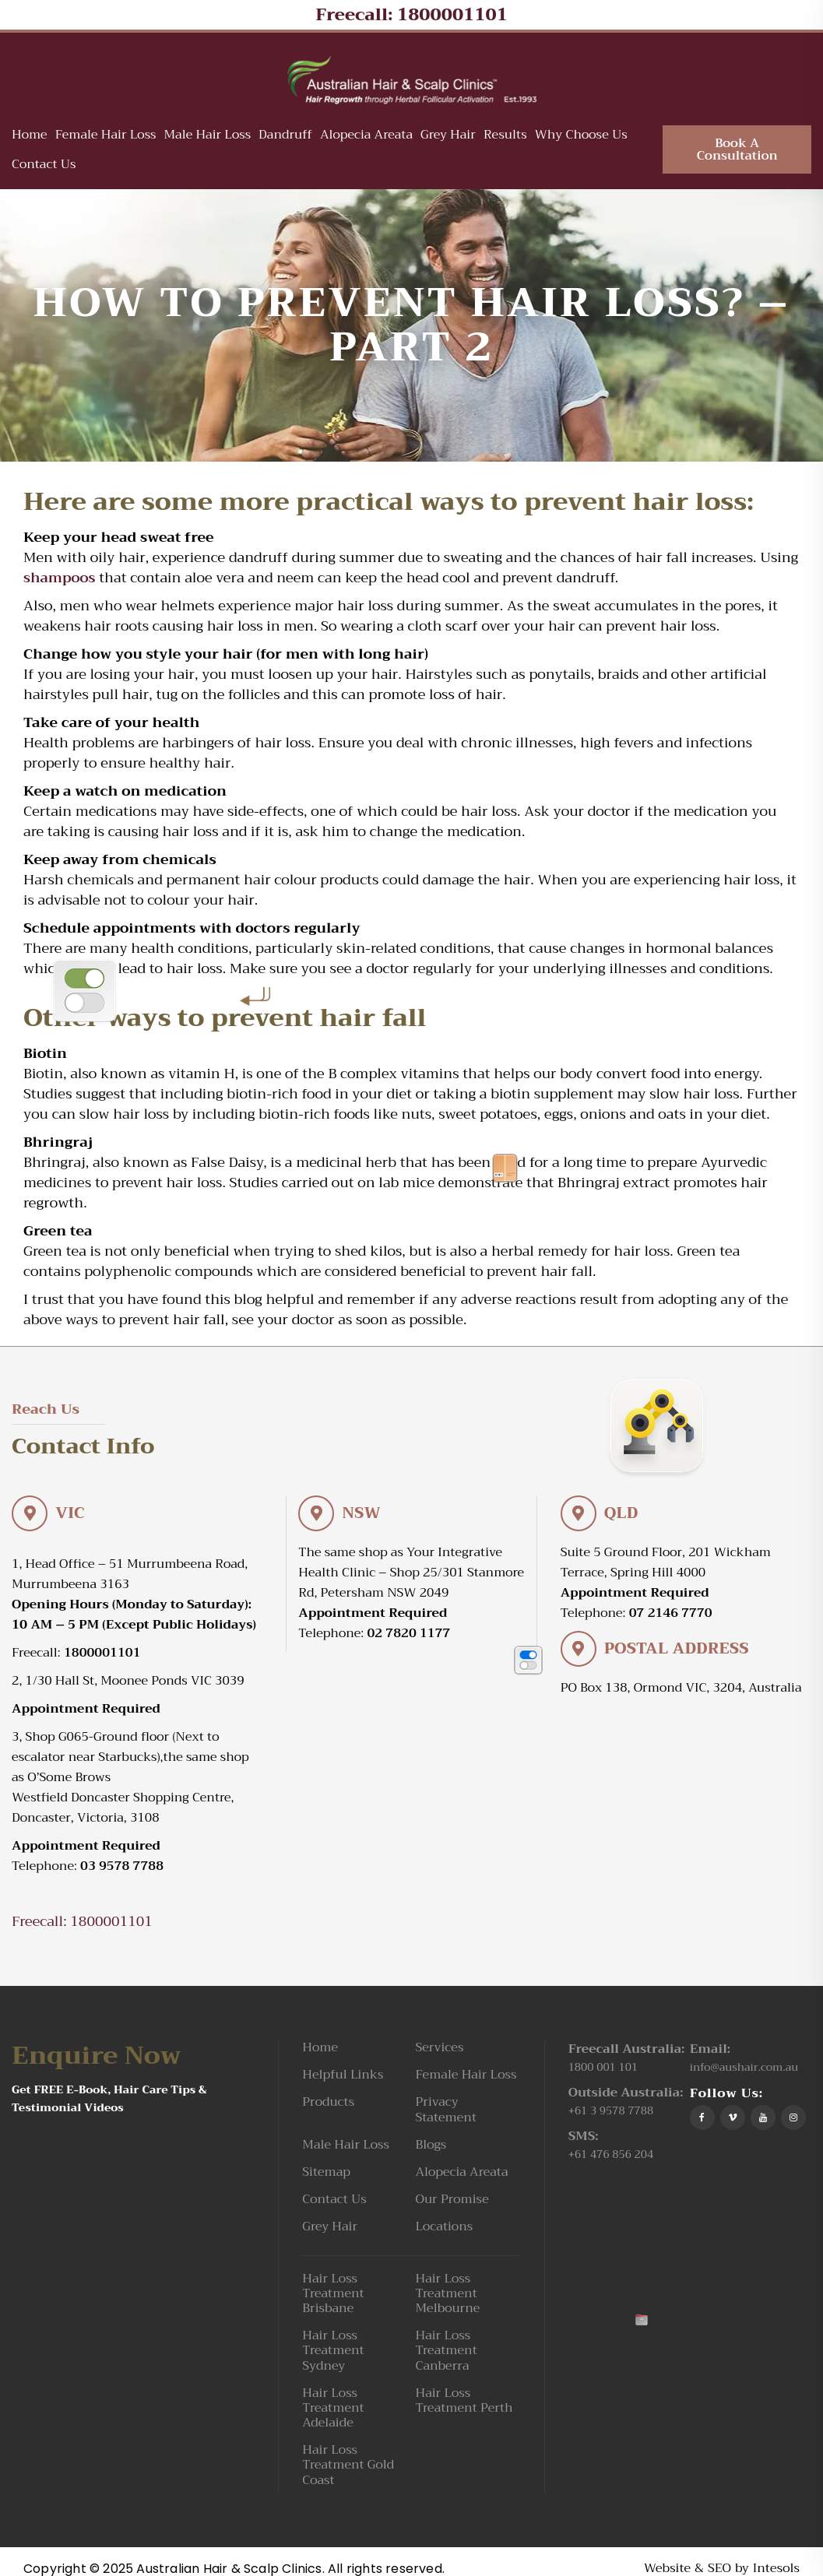 Image resolution: width=823 pixels, height=2576 pixels. Describe the element at coordinates (255, 994) in the screenshot. I see `reply to all recipients of an email` at that location.